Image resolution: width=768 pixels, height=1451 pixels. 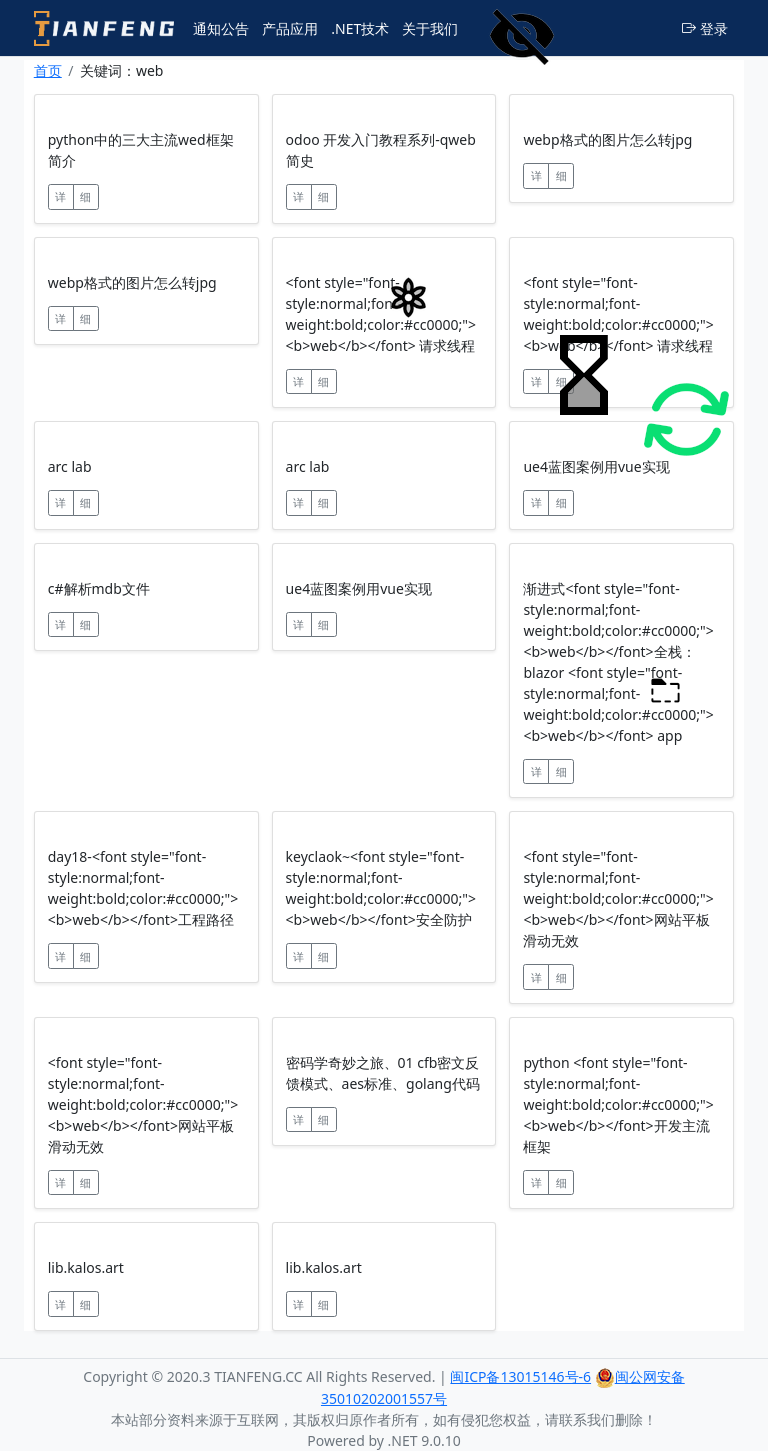 What do you see at coordinates (408, 297) in the screenshot?
I see `apply a vintage or retro photo filter` at bounding box center [408, 297].